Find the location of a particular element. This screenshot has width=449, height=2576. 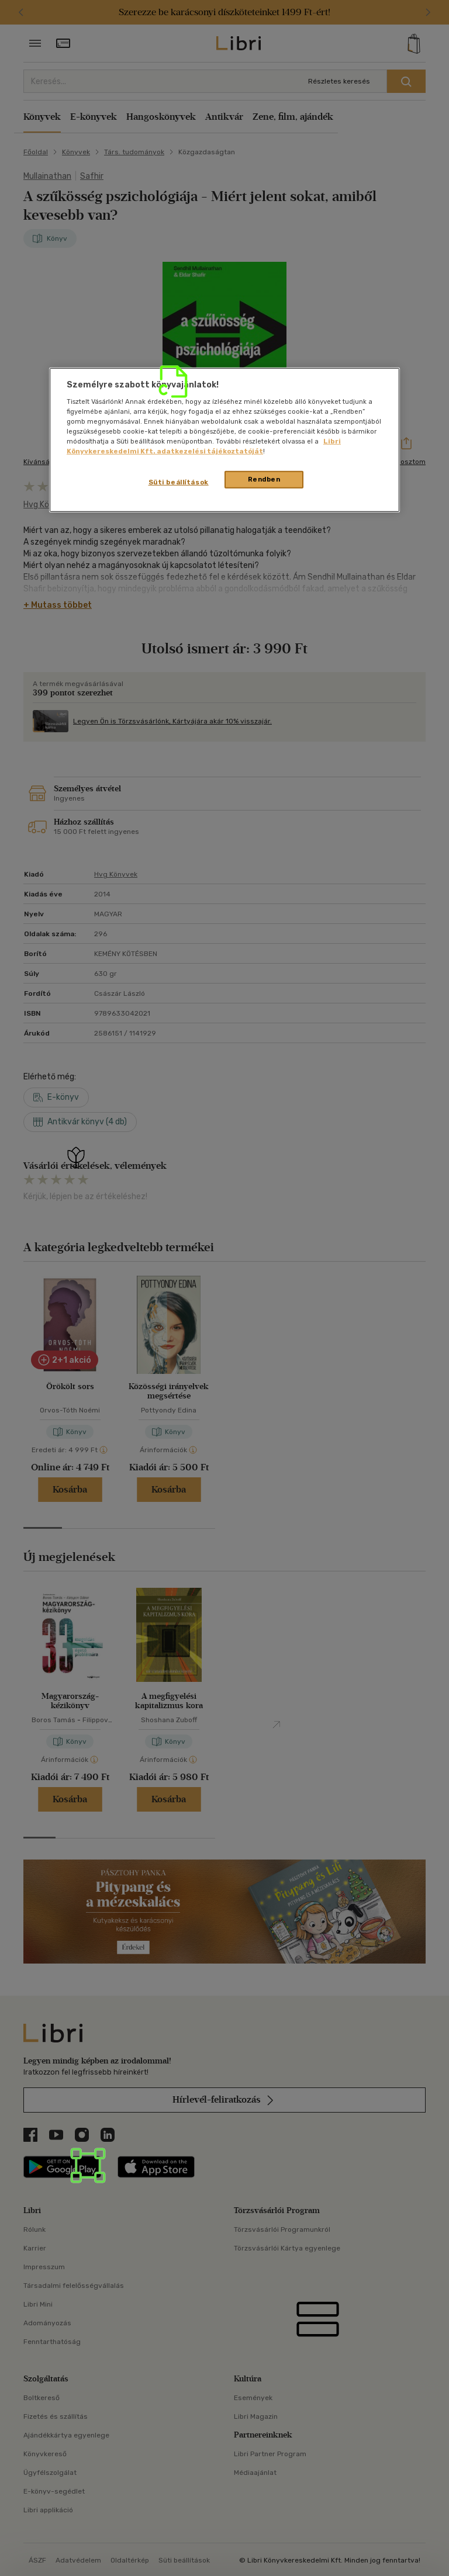

open link in new tab or window is located at coordinates (276, 1725).